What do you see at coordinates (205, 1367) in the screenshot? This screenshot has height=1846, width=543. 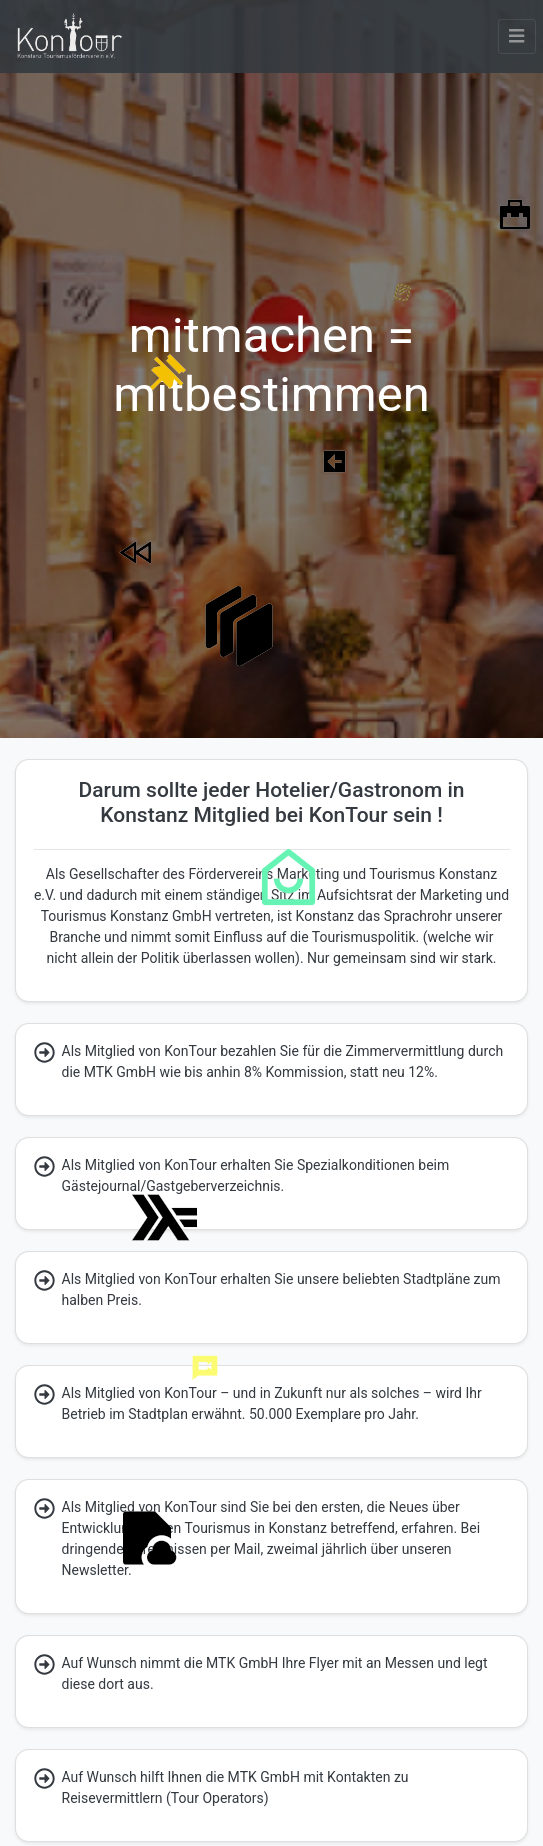 I see `start a video chat` at bounding box center [205, 1367].